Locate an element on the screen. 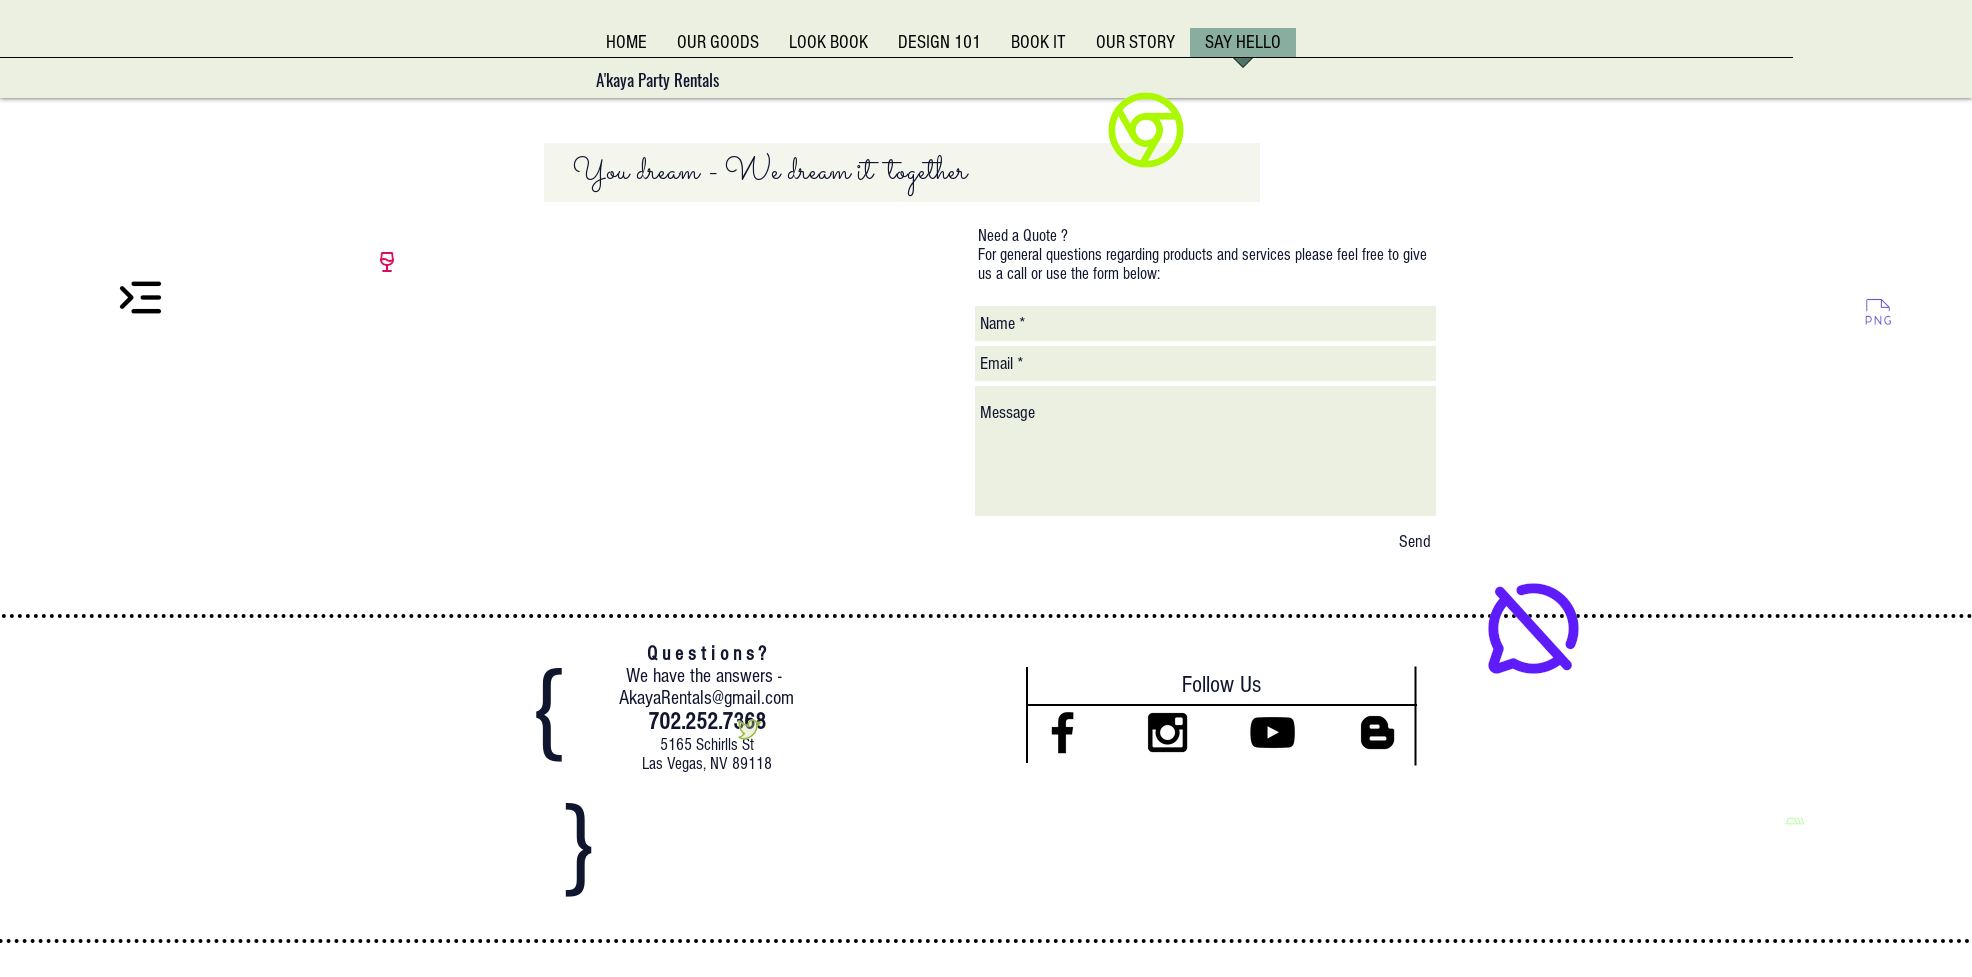 The width and height of the screenshot is (1972, 977). switch between open browser tabs is located at coordinates (1795, 821).